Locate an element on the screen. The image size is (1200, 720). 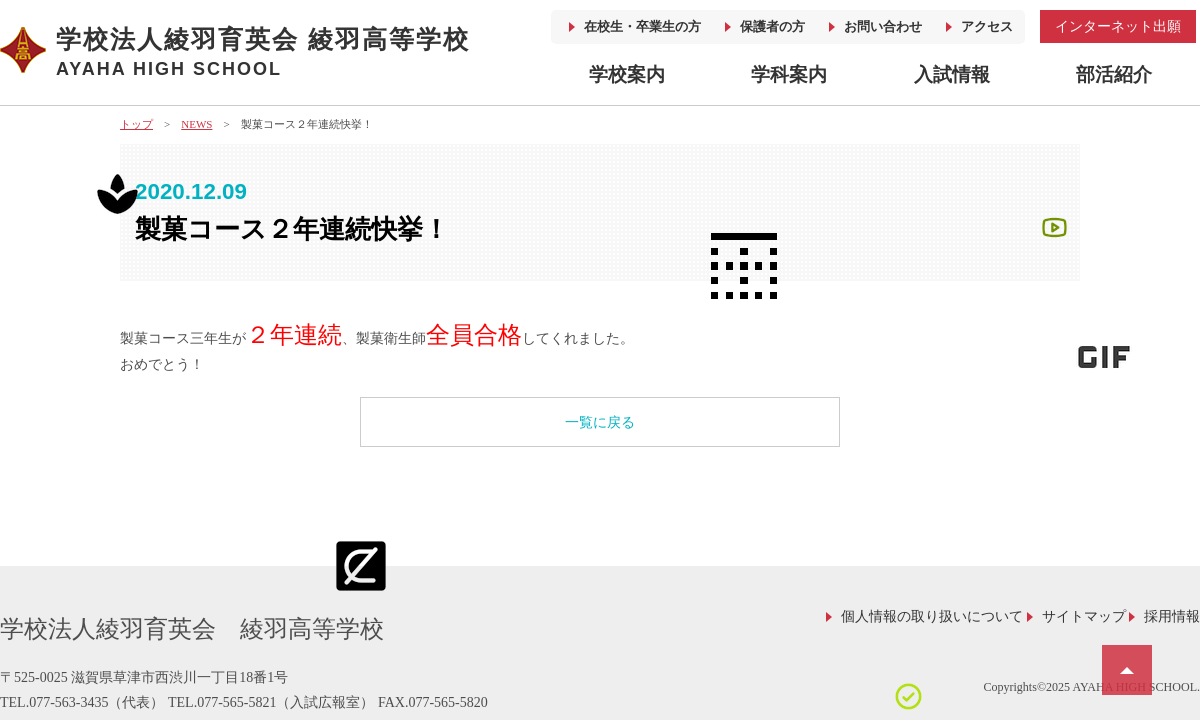
apply border to top edge of cell or table is located at coordinates (744, 266).